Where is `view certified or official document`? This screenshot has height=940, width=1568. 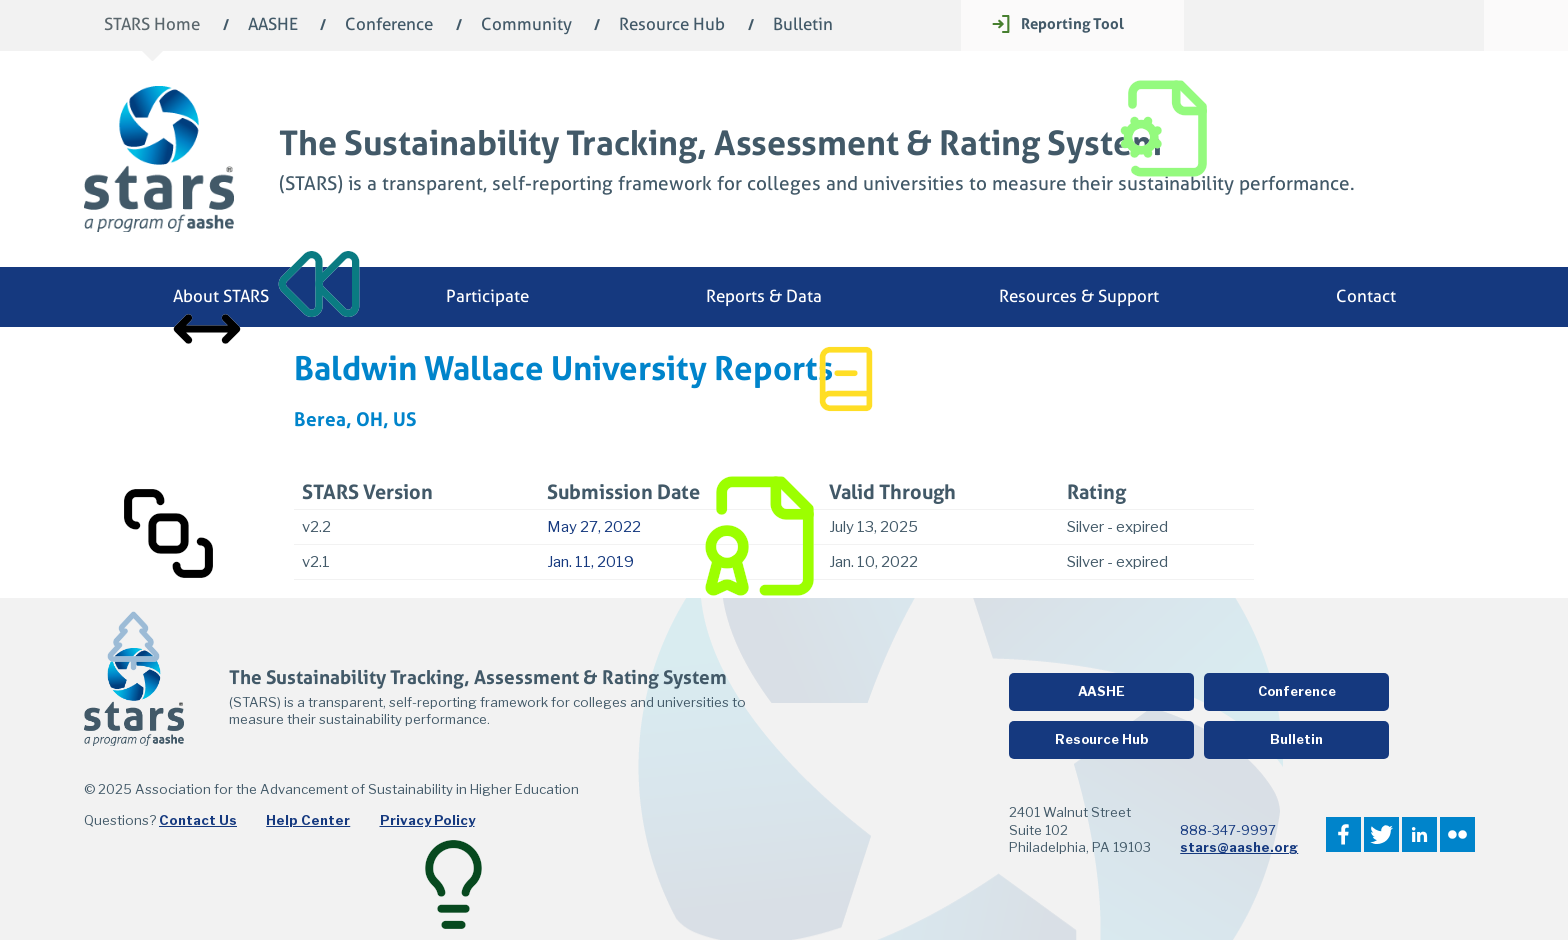
view certified or official document is located at coordinates (765, 536).